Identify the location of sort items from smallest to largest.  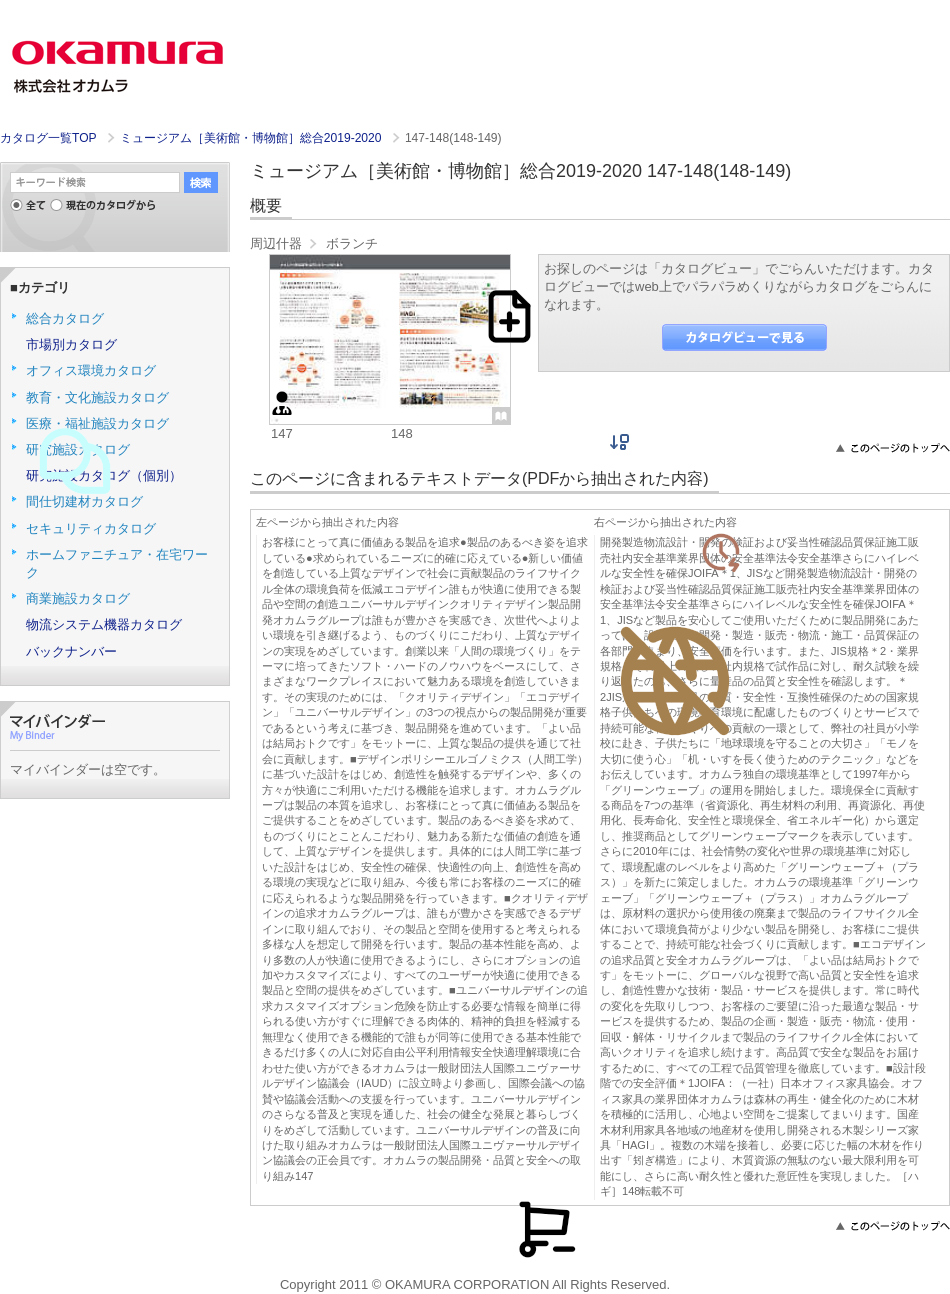
(619, 442).